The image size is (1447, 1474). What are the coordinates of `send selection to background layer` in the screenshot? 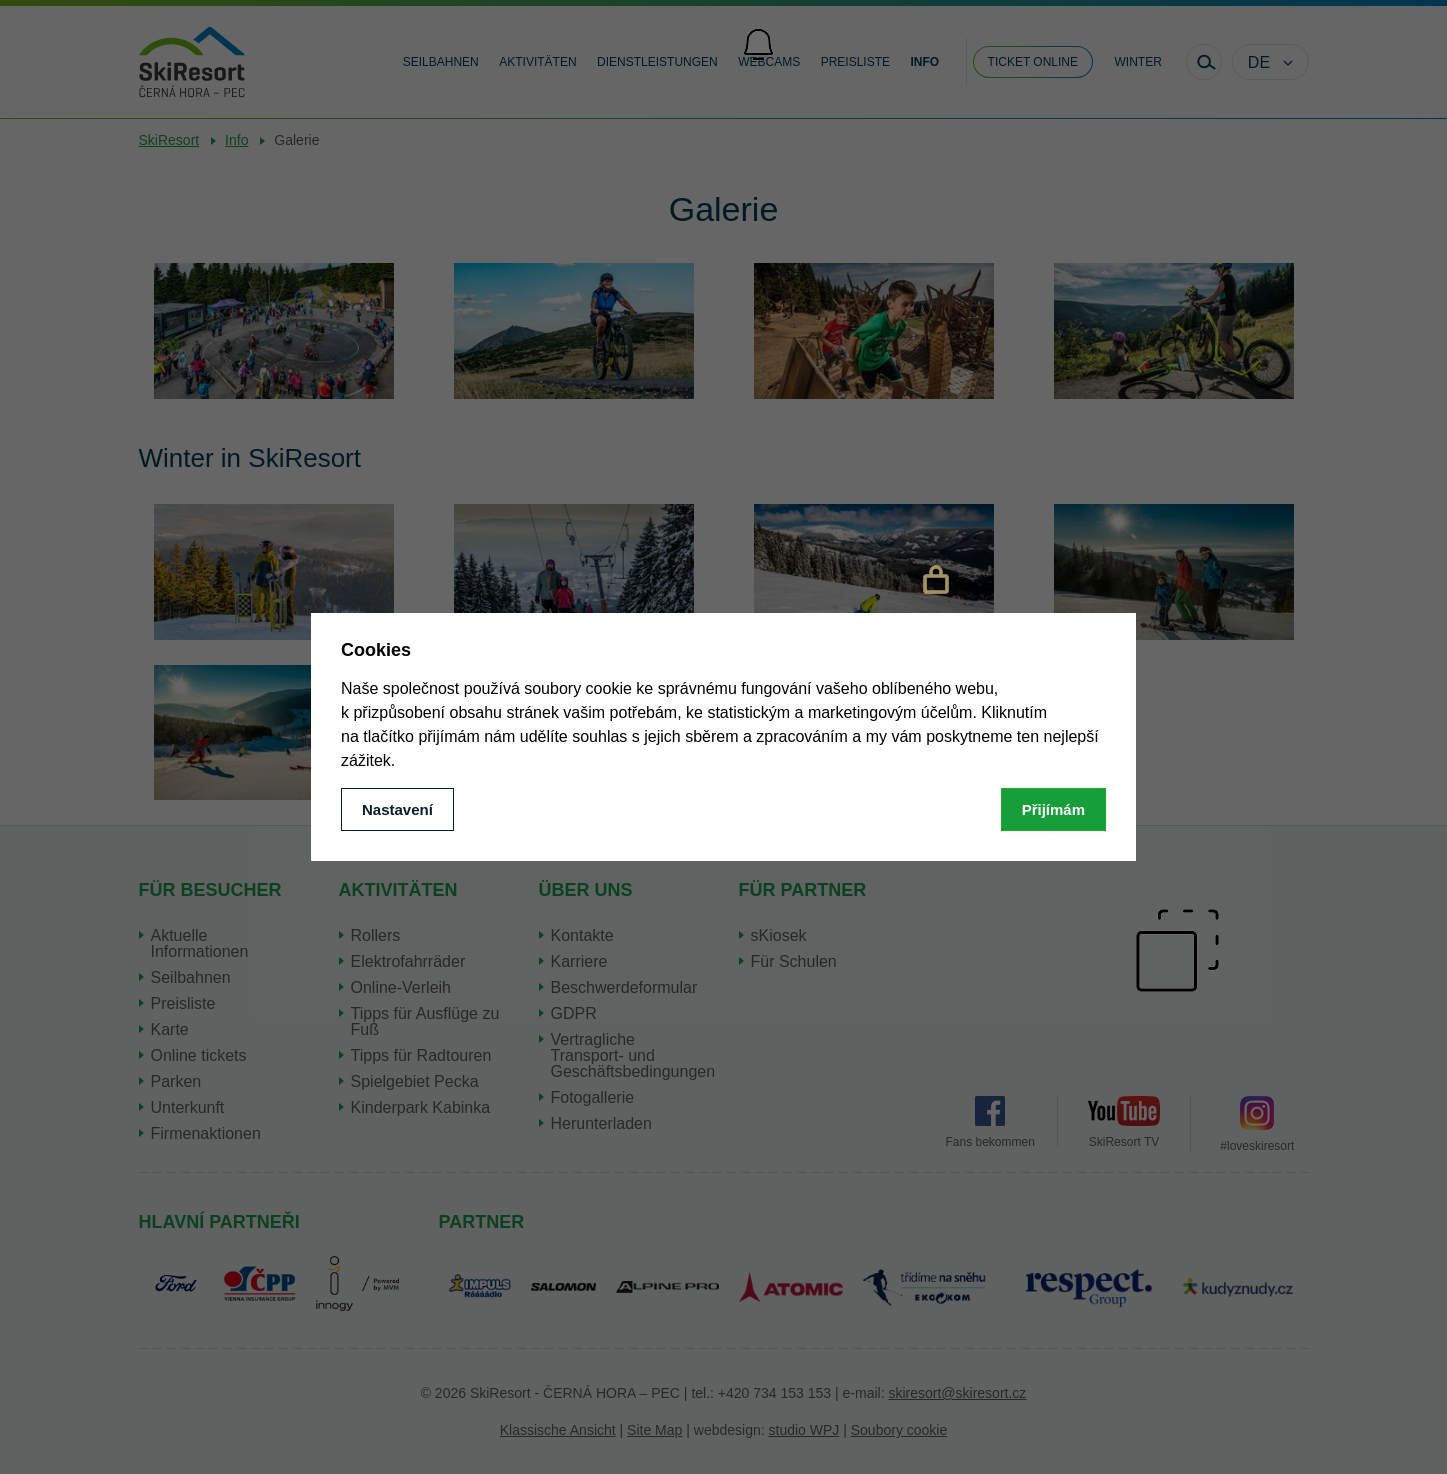 It's located at (1177, 950).